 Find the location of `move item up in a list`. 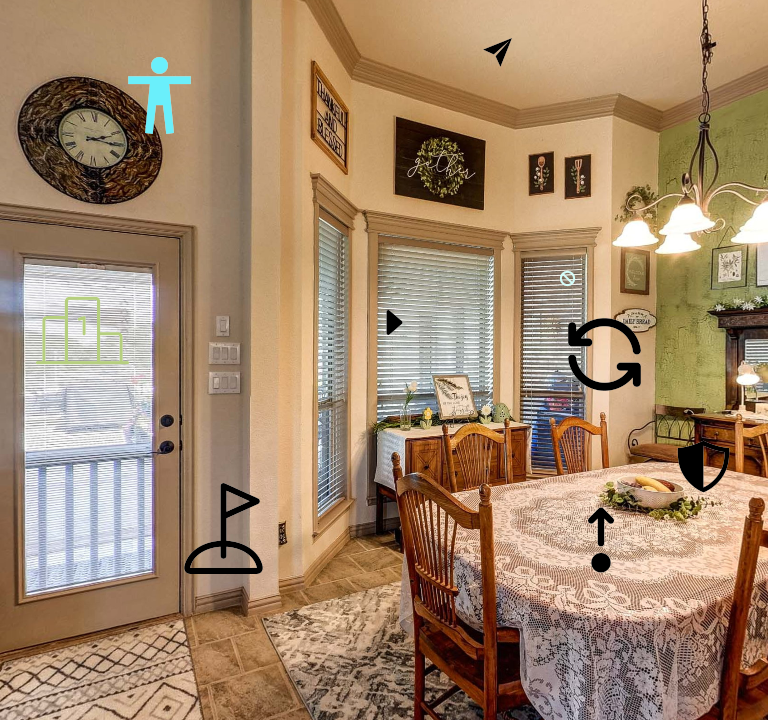

move item up in a list is located at coordinates (601, 540).